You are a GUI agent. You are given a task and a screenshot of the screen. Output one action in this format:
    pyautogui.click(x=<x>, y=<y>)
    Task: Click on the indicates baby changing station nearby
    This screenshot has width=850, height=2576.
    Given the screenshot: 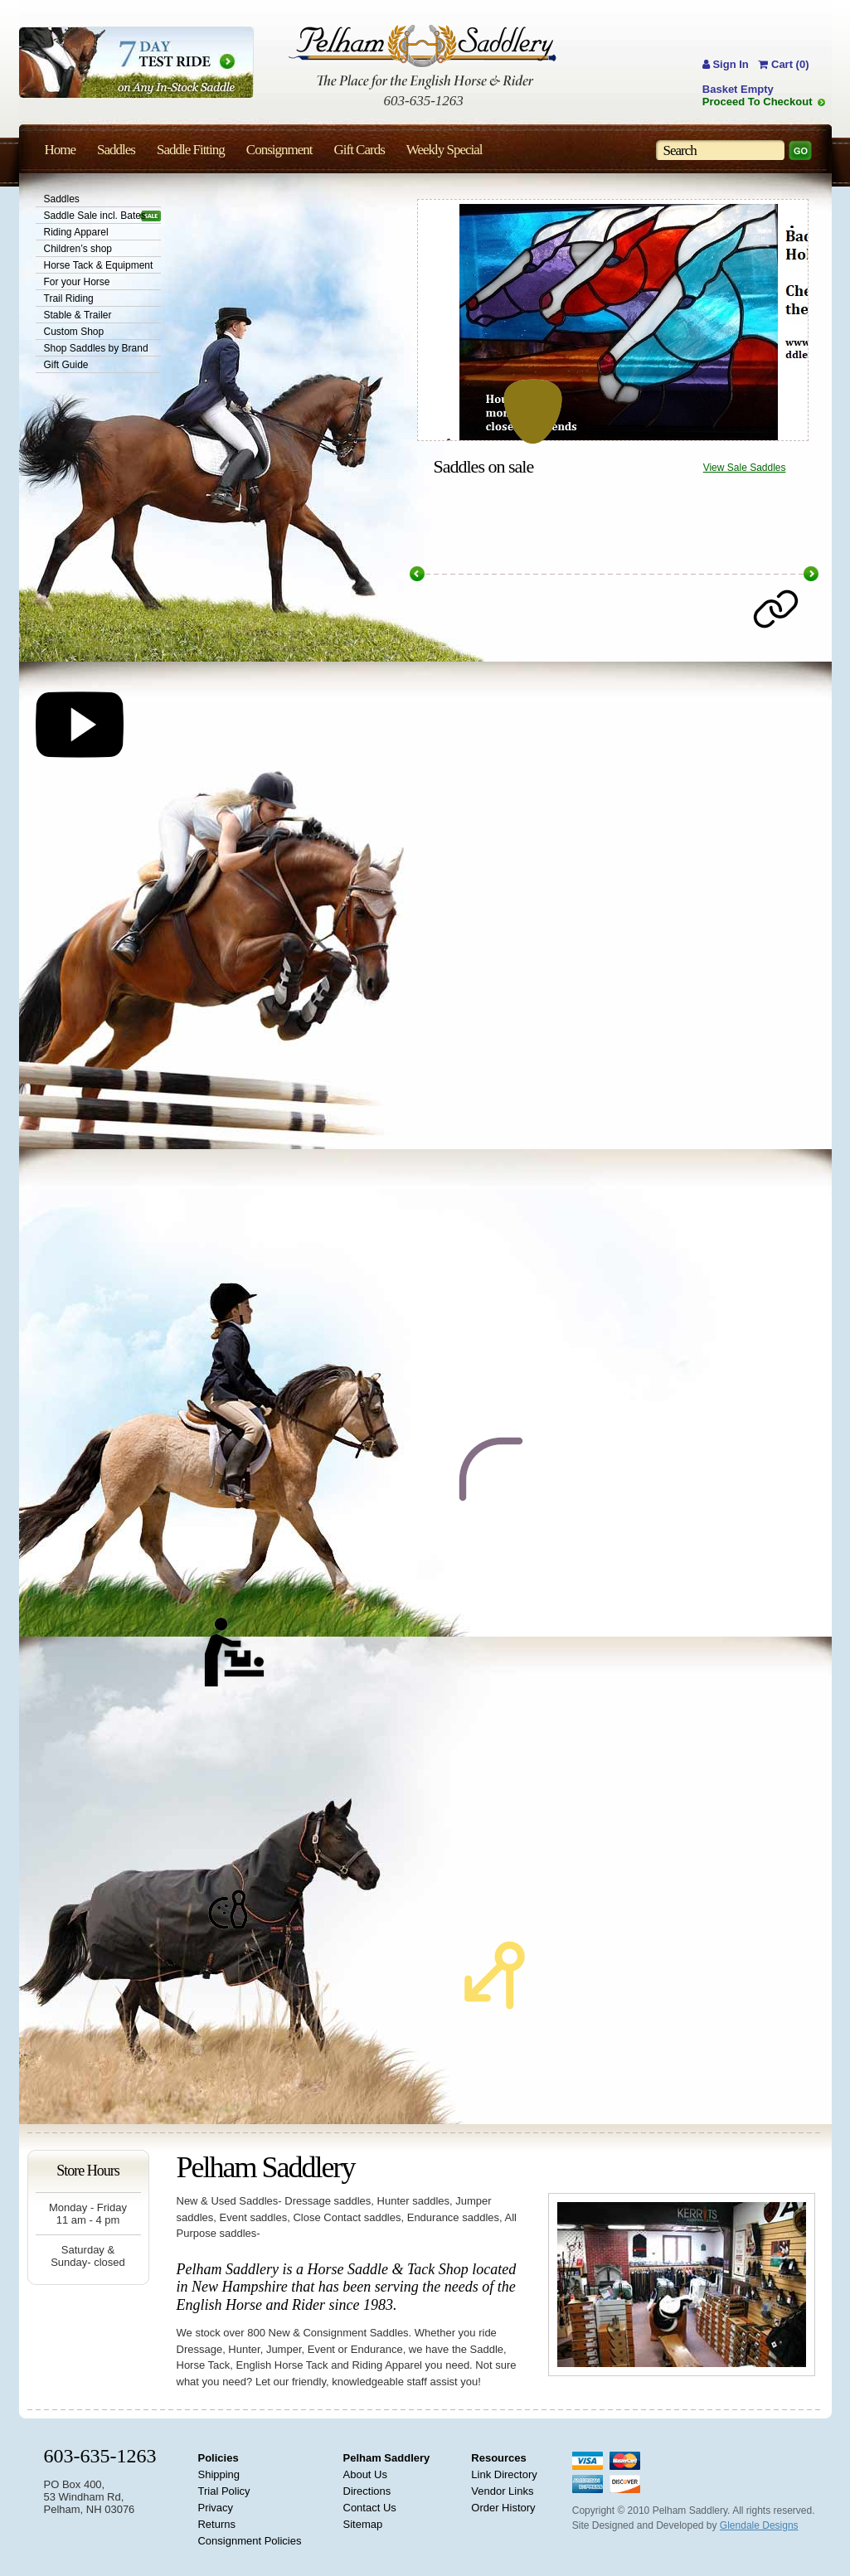 What is the action you would take?
    pyautogui.click(x=234, y=1653)
    